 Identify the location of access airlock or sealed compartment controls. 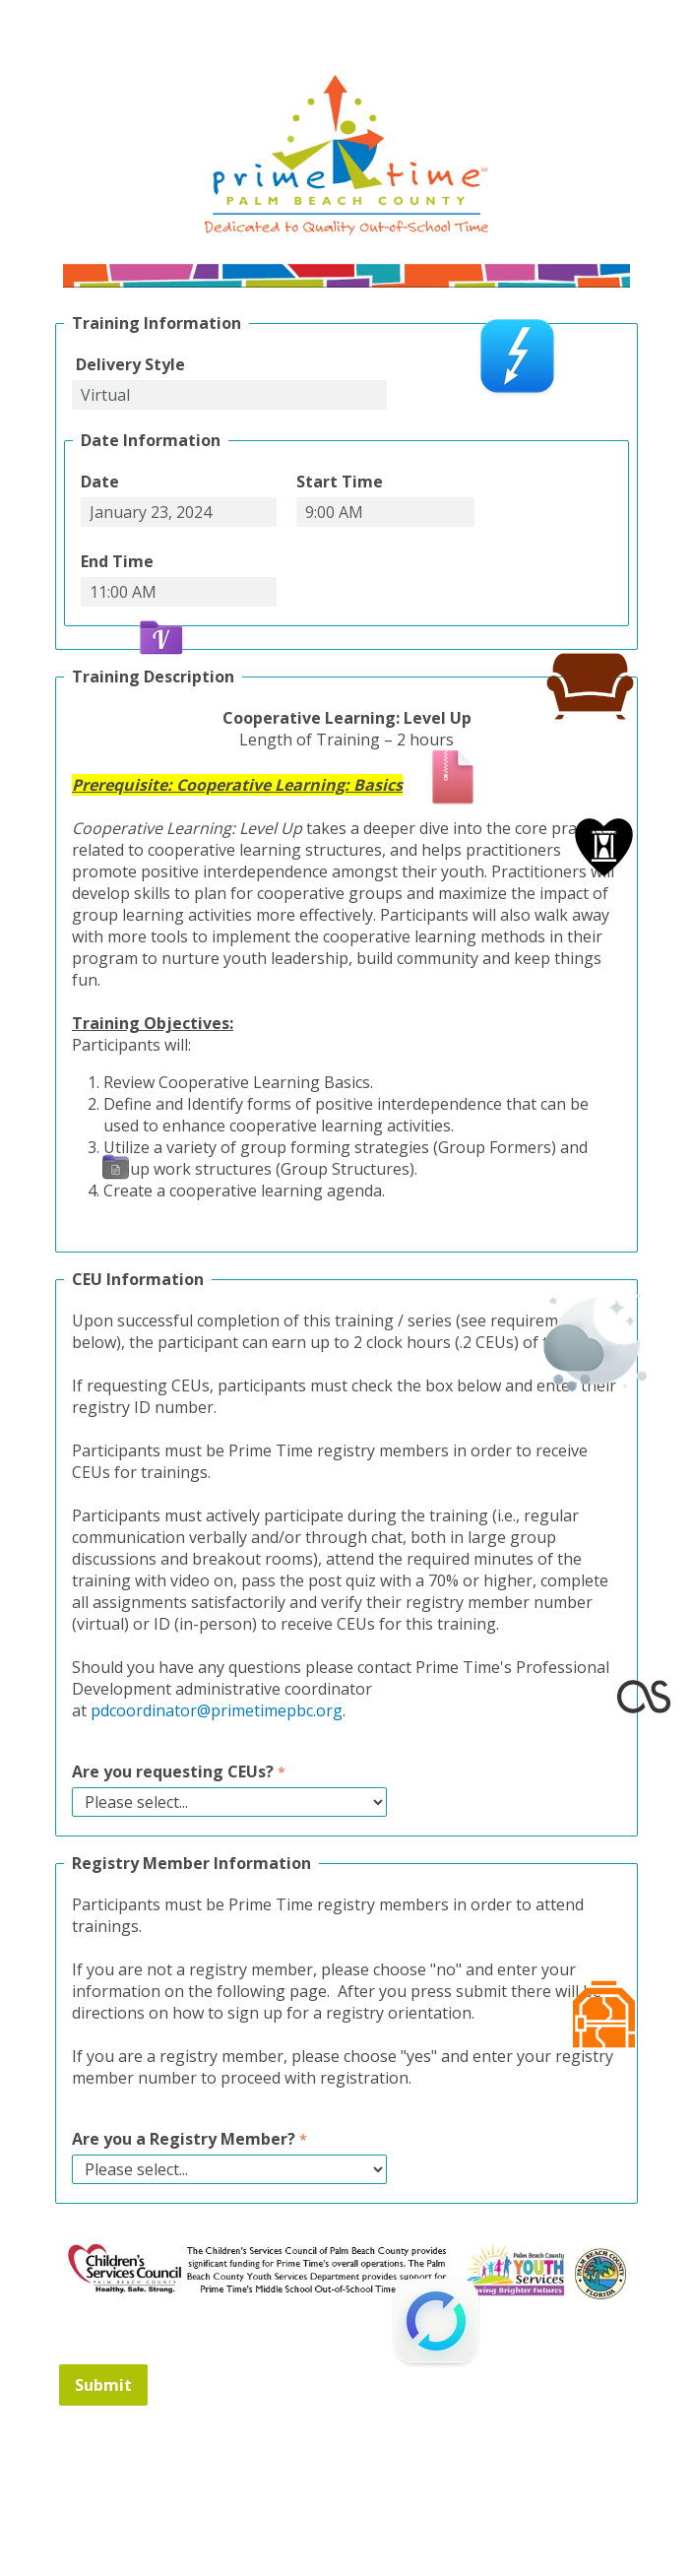
(603, 2014).